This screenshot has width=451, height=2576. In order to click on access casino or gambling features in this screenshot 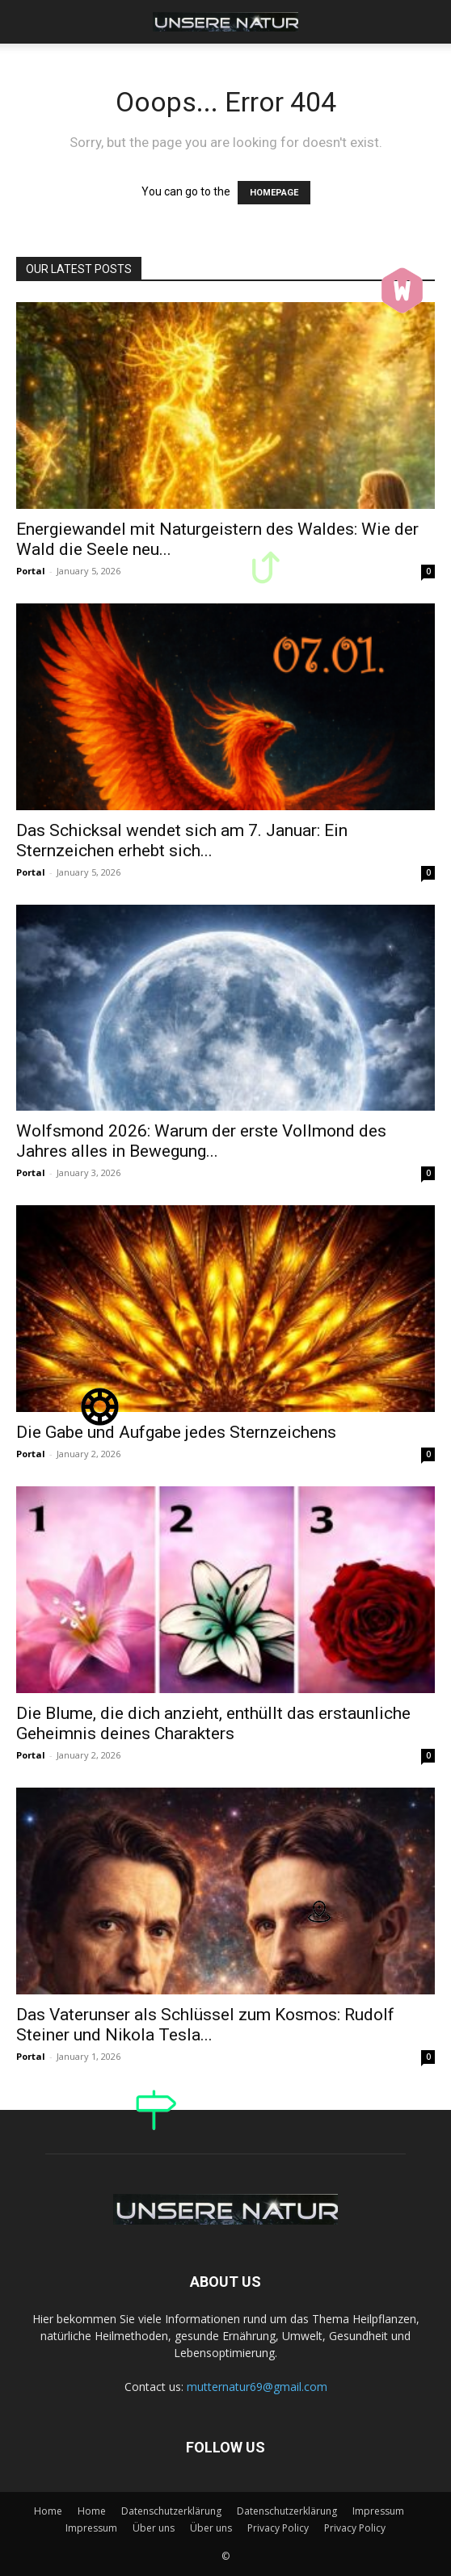, I will do `click(99, 1406)`.